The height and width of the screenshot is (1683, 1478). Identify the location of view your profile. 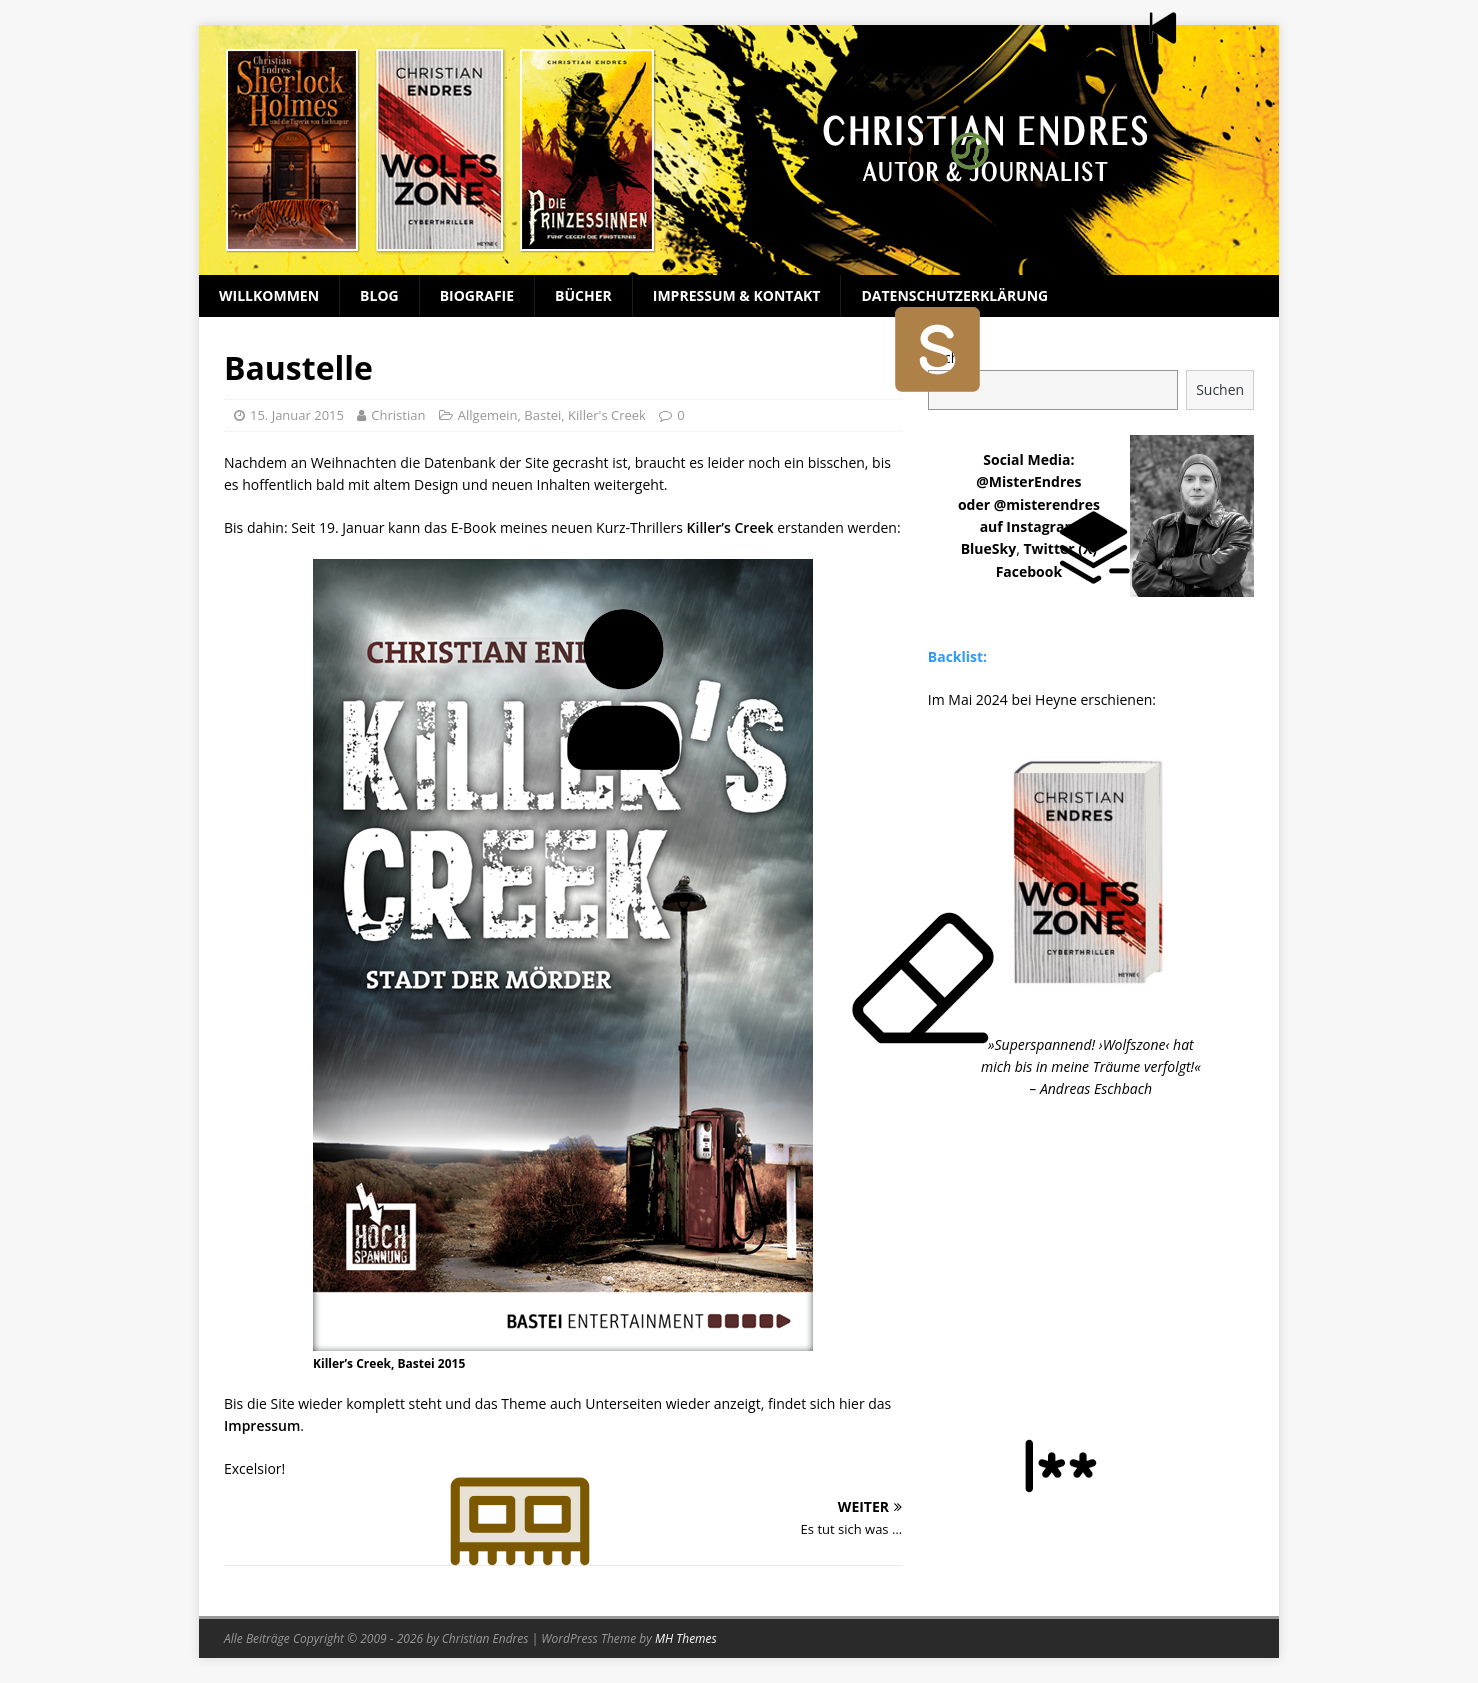
(623, 689).